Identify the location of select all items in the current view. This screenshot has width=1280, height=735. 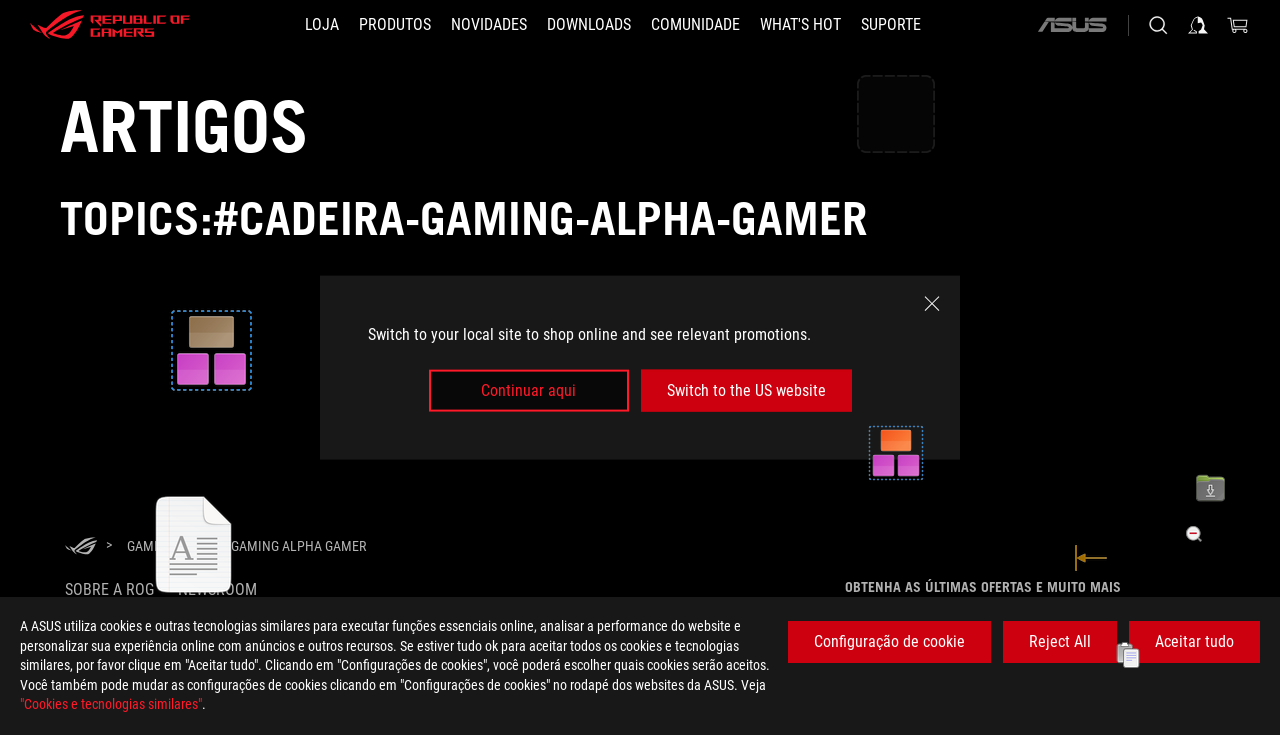
(211, 350).